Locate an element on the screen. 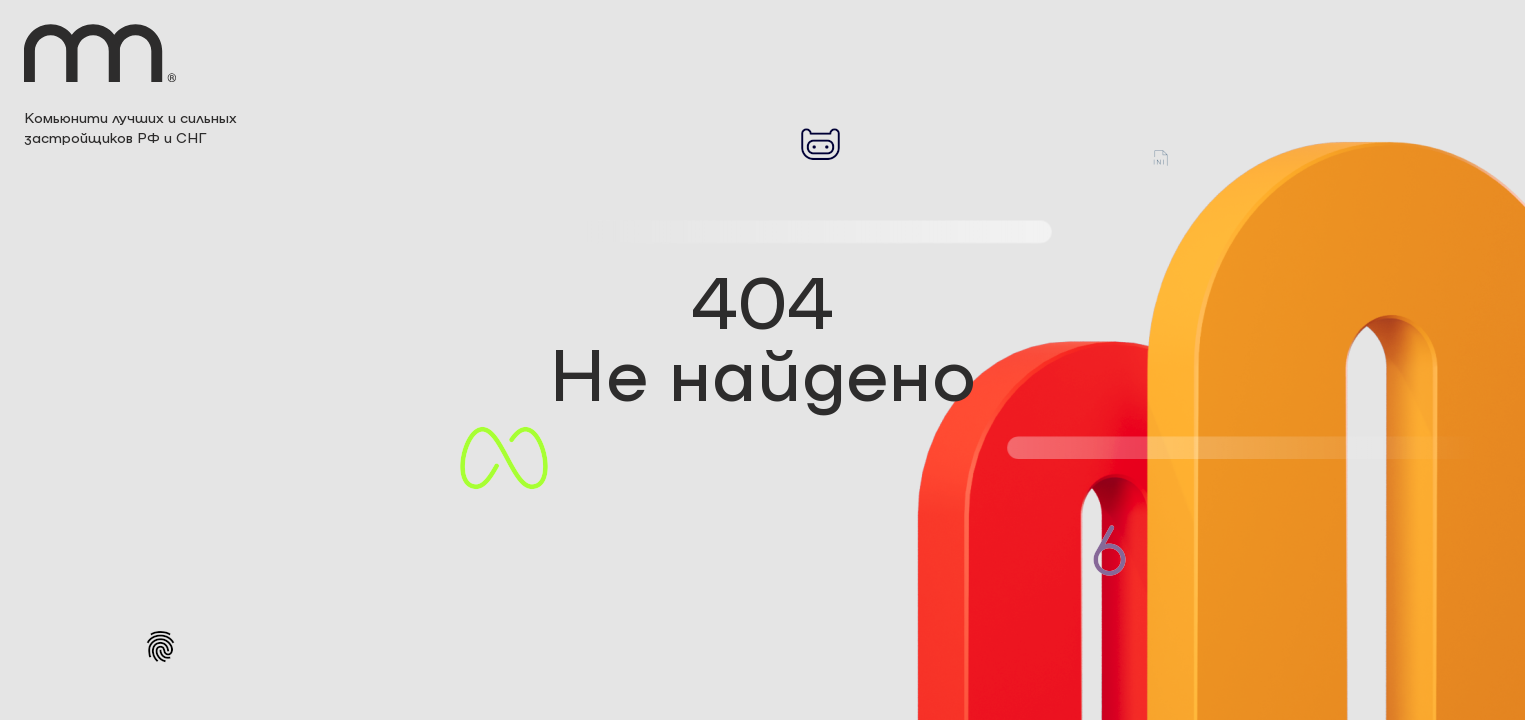  indicates the number six in a list or sequence is located at coordinates (1109, 550).